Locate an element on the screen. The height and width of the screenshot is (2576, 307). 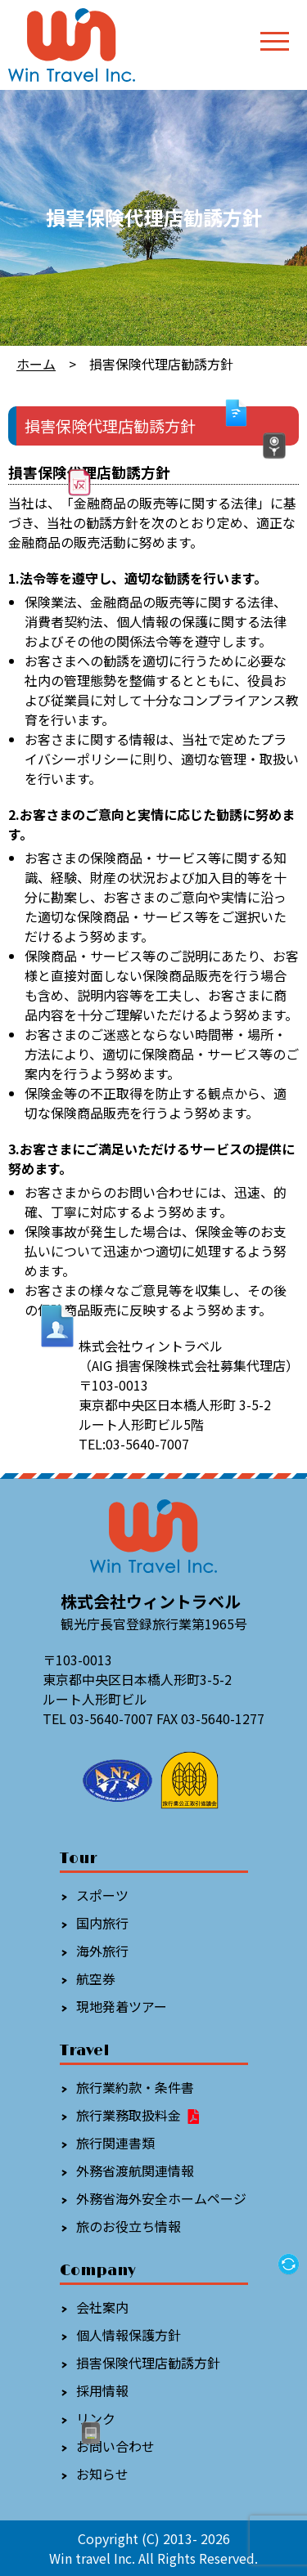
NES game ROM file is located at coordinates (91, 2433).